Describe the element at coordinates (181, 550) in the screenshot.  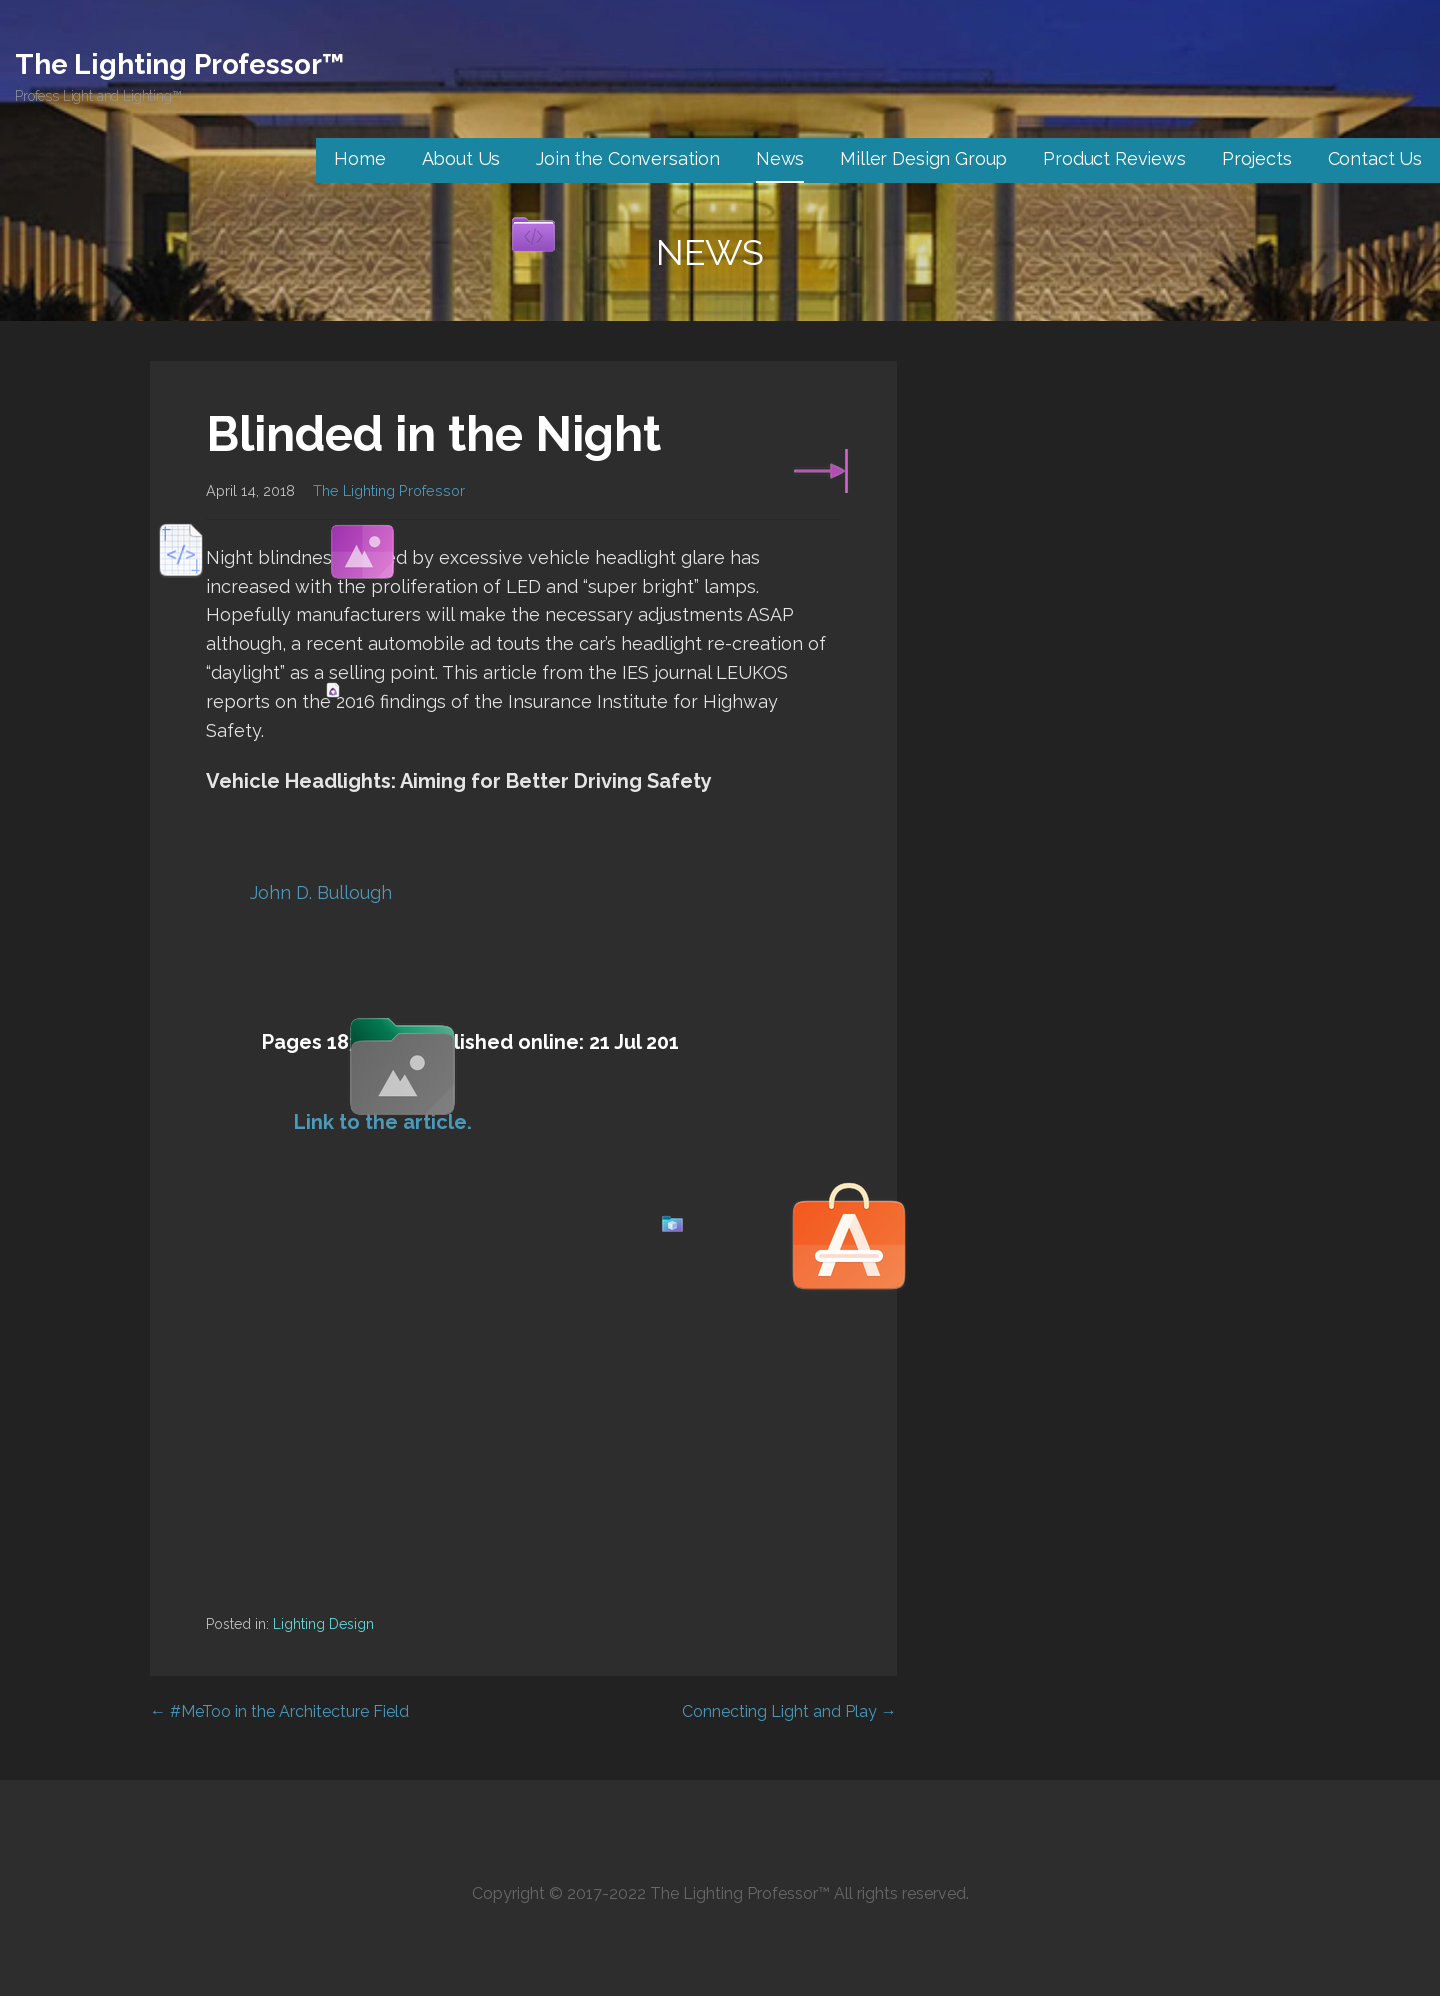
I see `an html template file` at that location.